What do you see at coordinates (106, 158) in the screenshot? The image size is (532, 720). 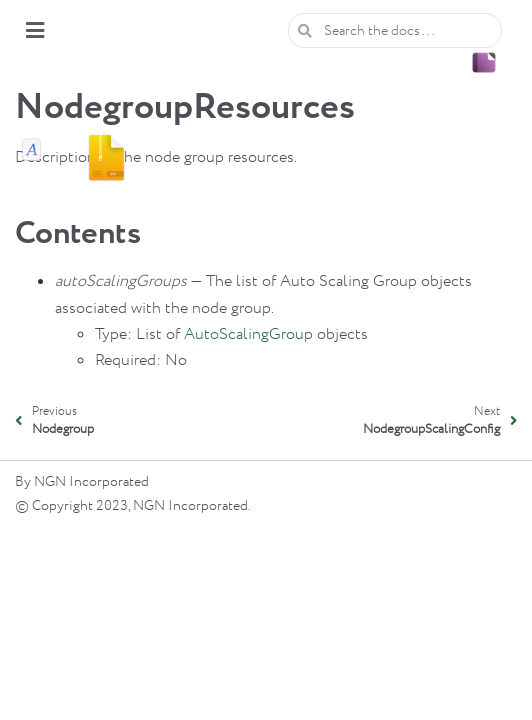 I see `open virtualization format file for virtual machine import/export` at bounding box center [106, 158].